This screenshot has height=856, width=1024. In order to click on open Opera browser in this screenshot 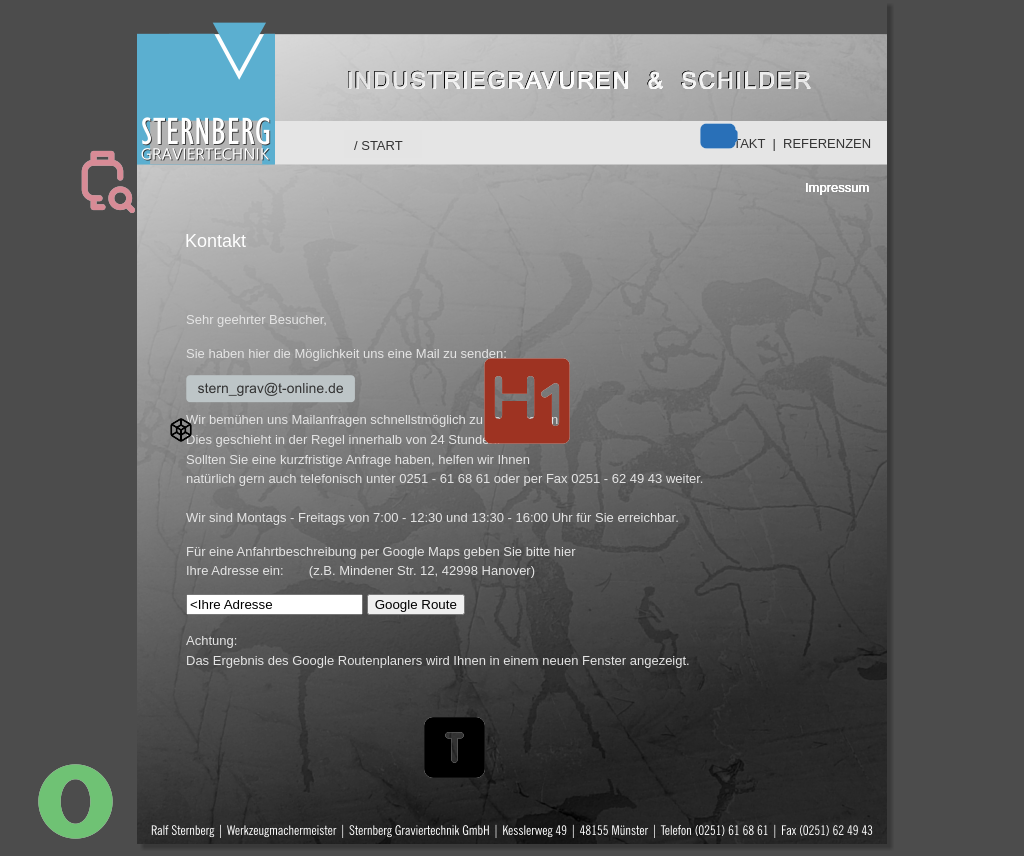, I will do `click(75, 801)`.